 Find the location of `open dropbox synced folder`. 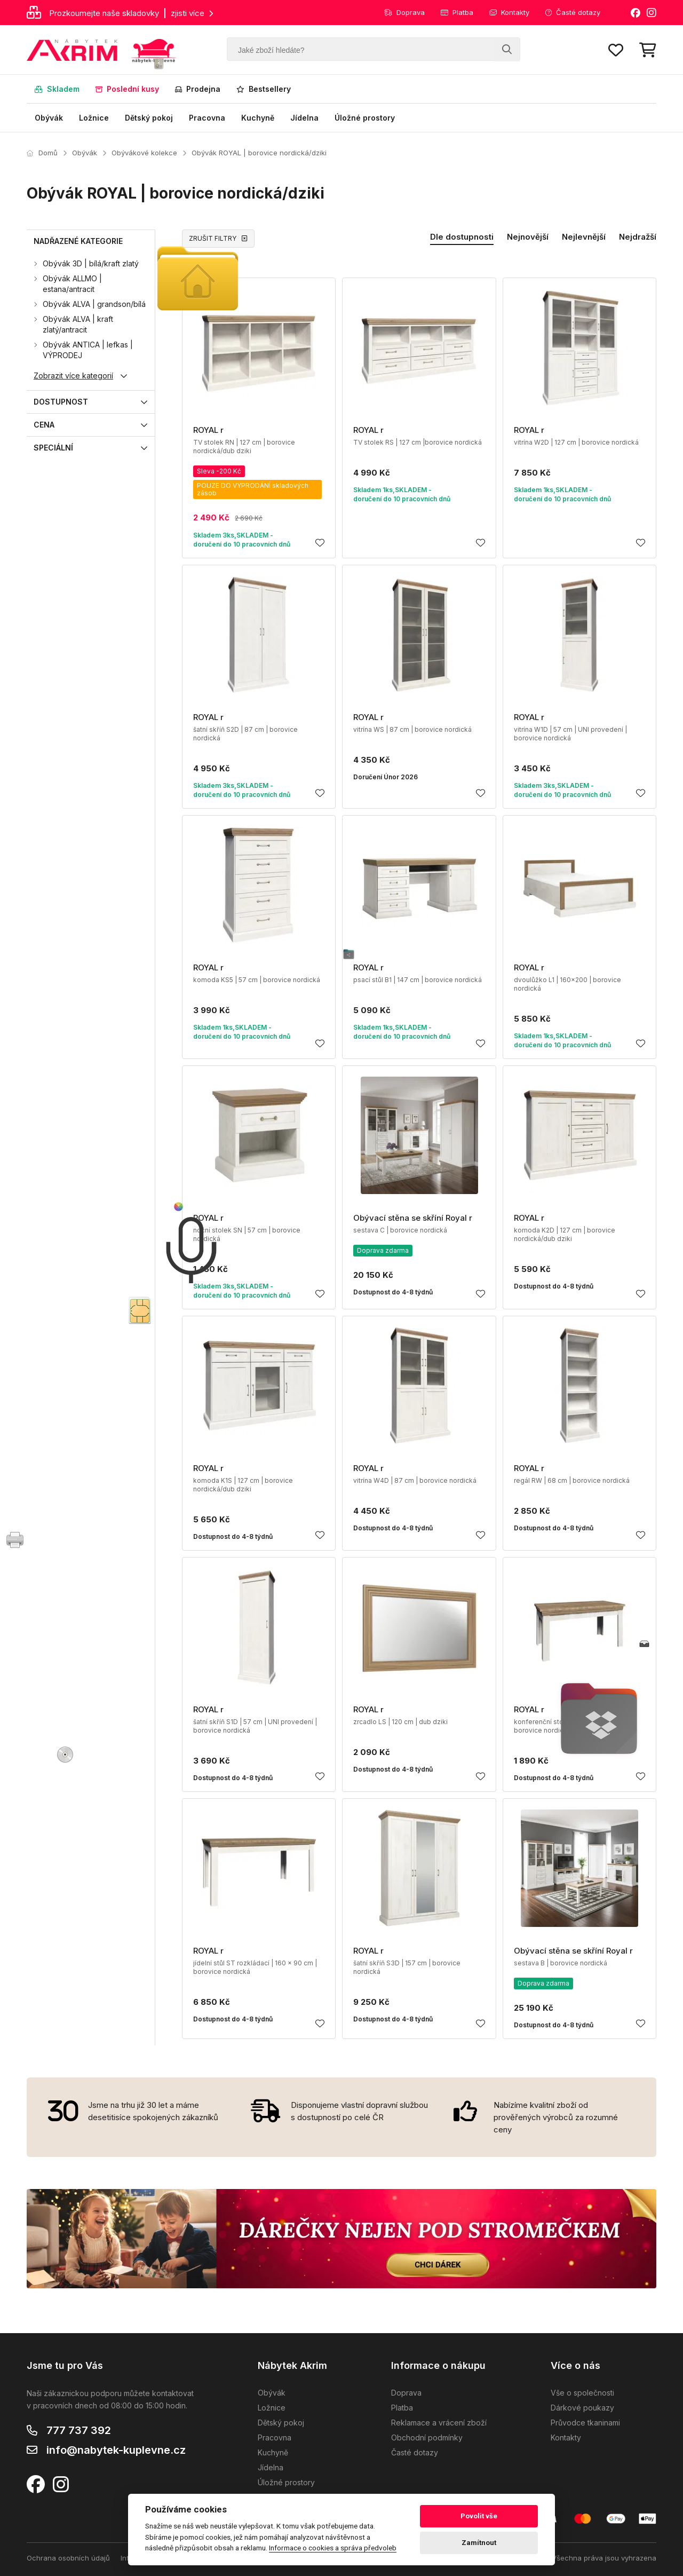

open dropbox synced folder is located at coordinates (599, 1718).